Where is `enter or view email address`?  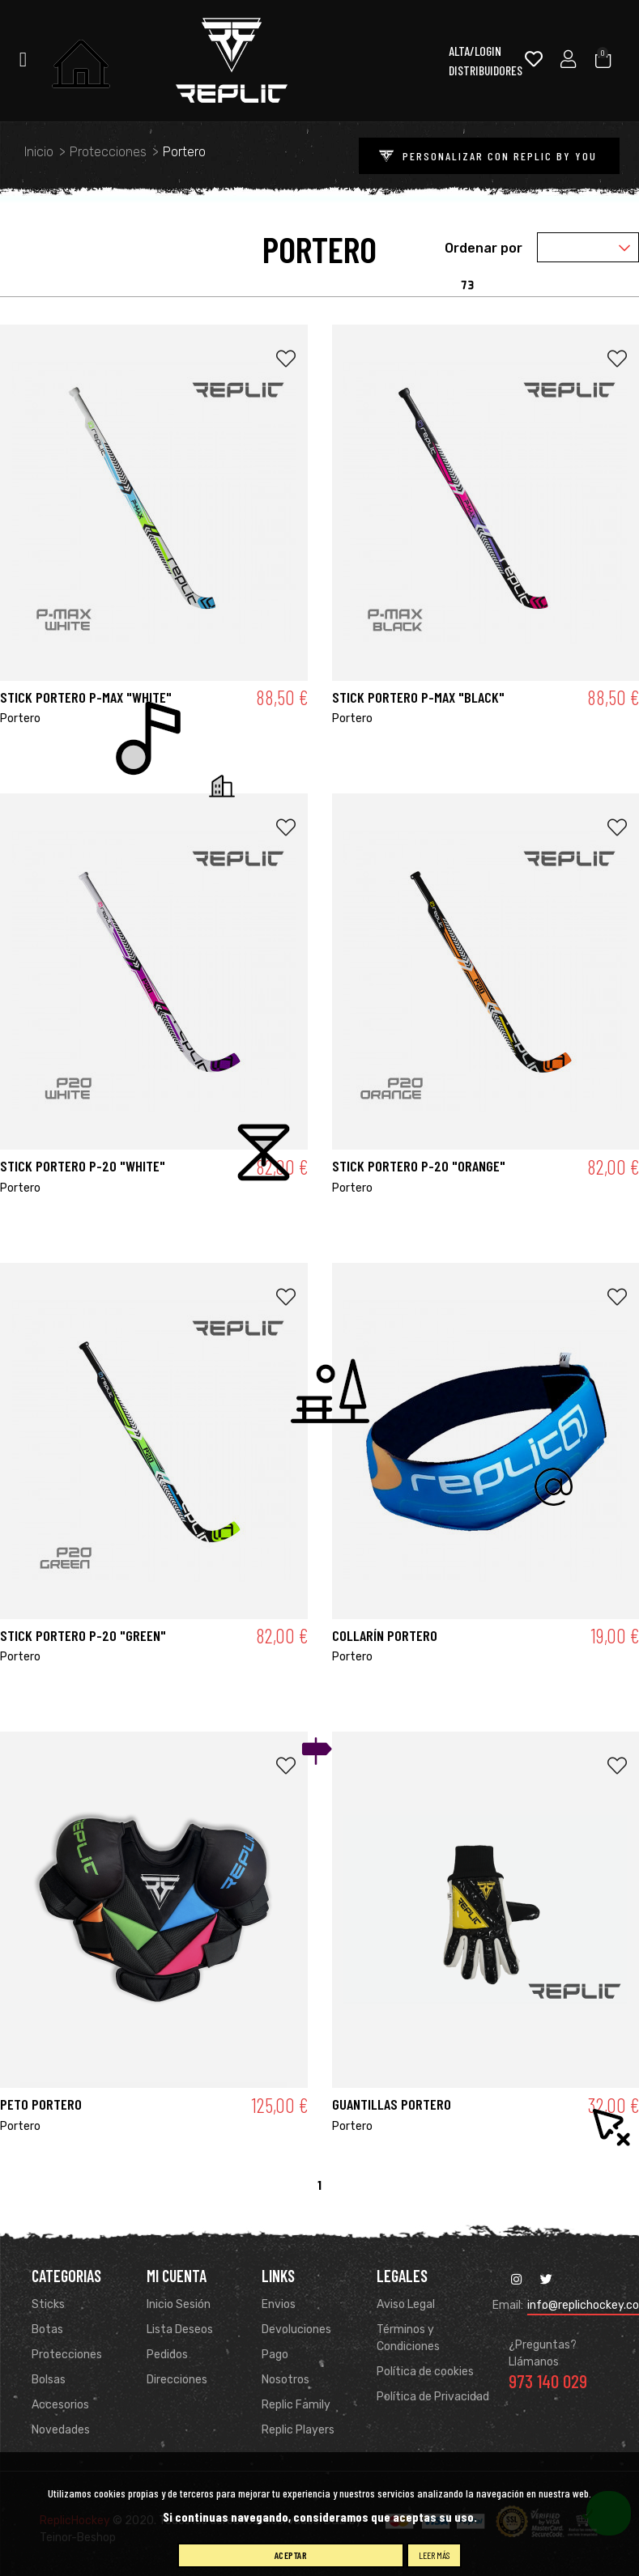 enter or view email address is located at coordinates (553, 1486).